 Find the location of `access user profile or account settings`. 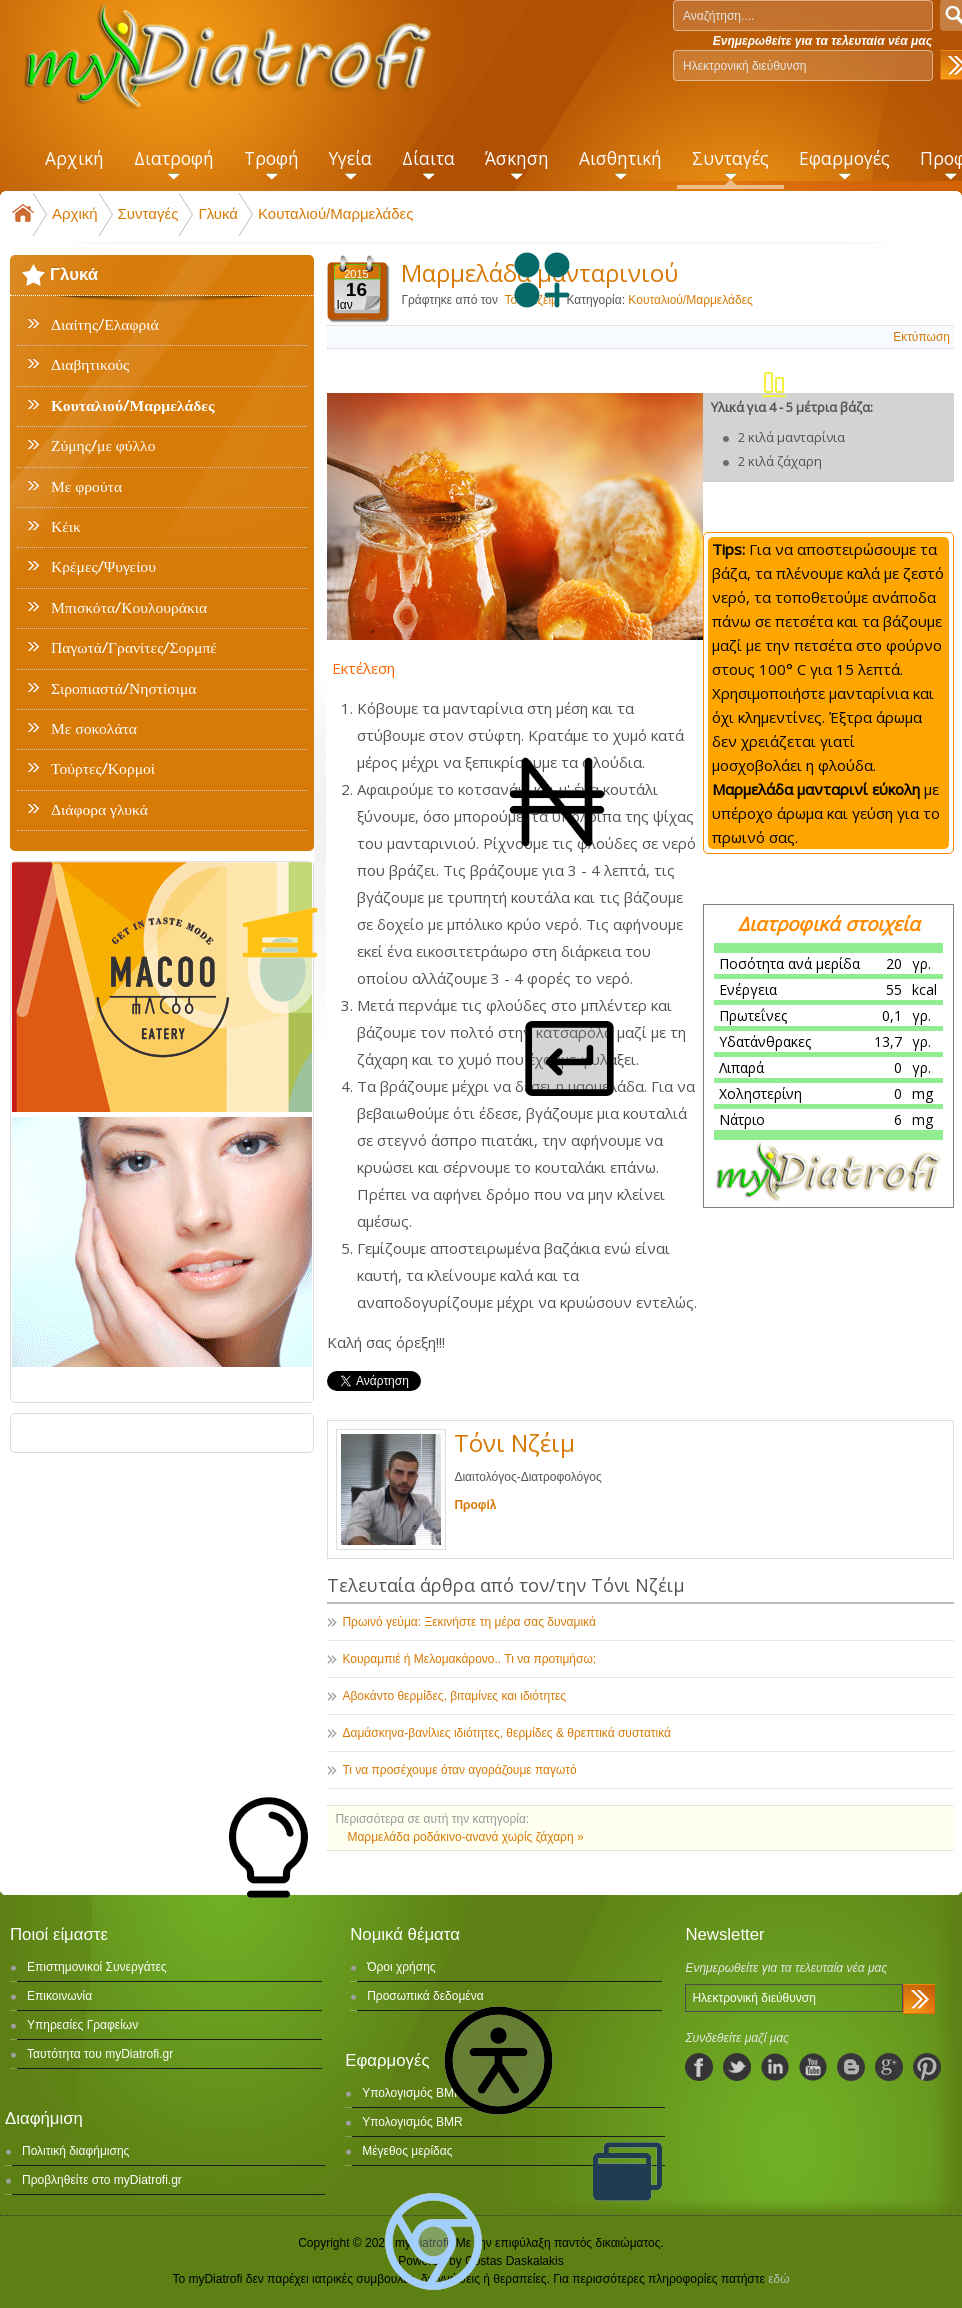

access user profile or account settings is located at coordinates (498, 2060).